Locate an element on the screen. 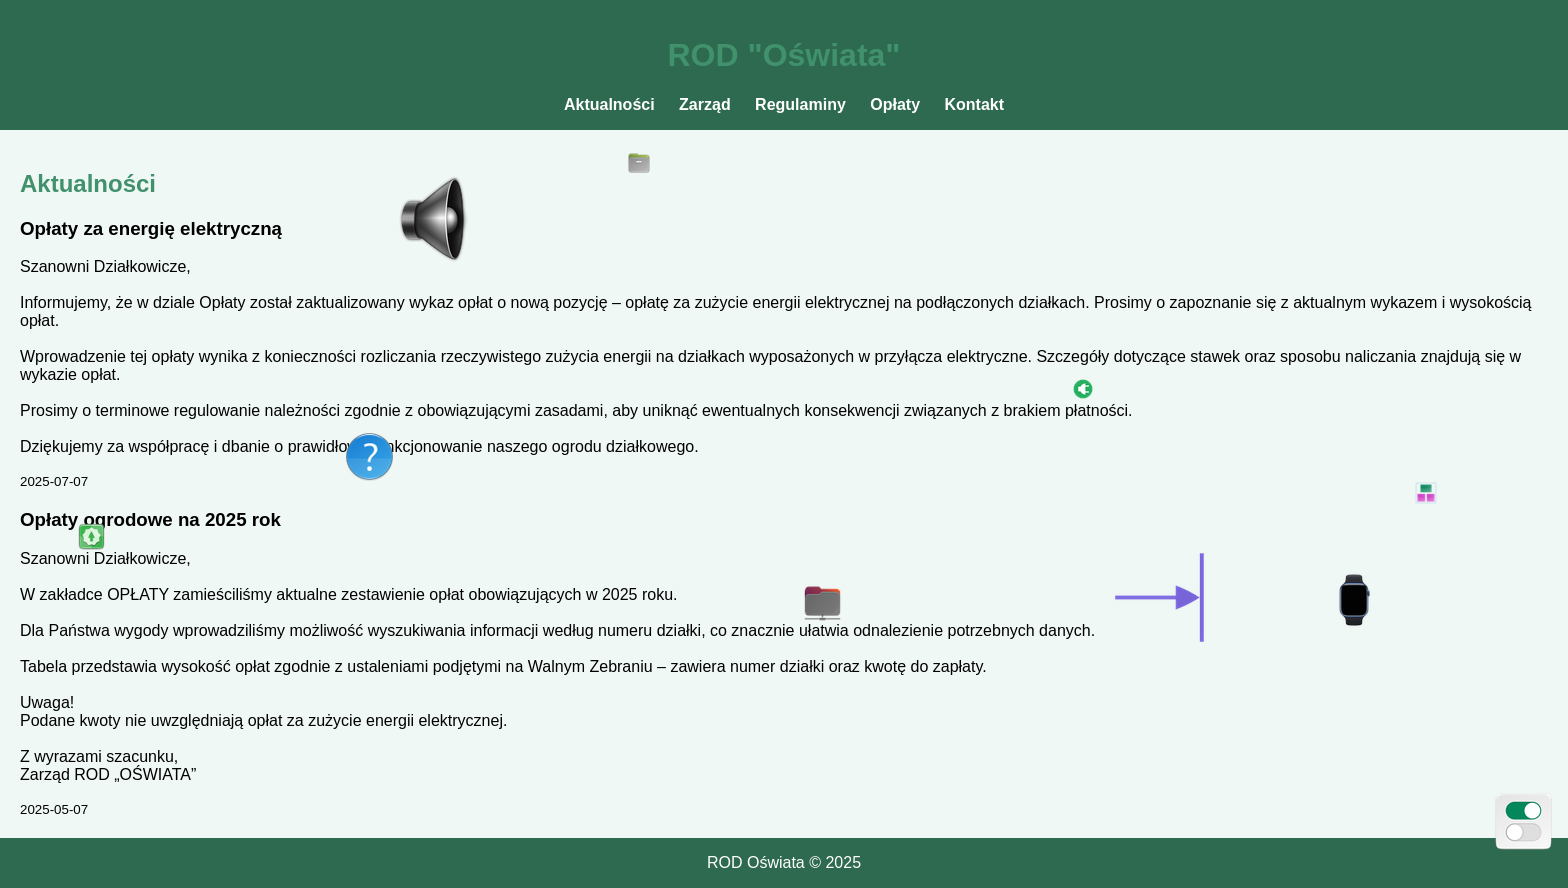  access audio library in iMovie is located at coordinates (434, 219).